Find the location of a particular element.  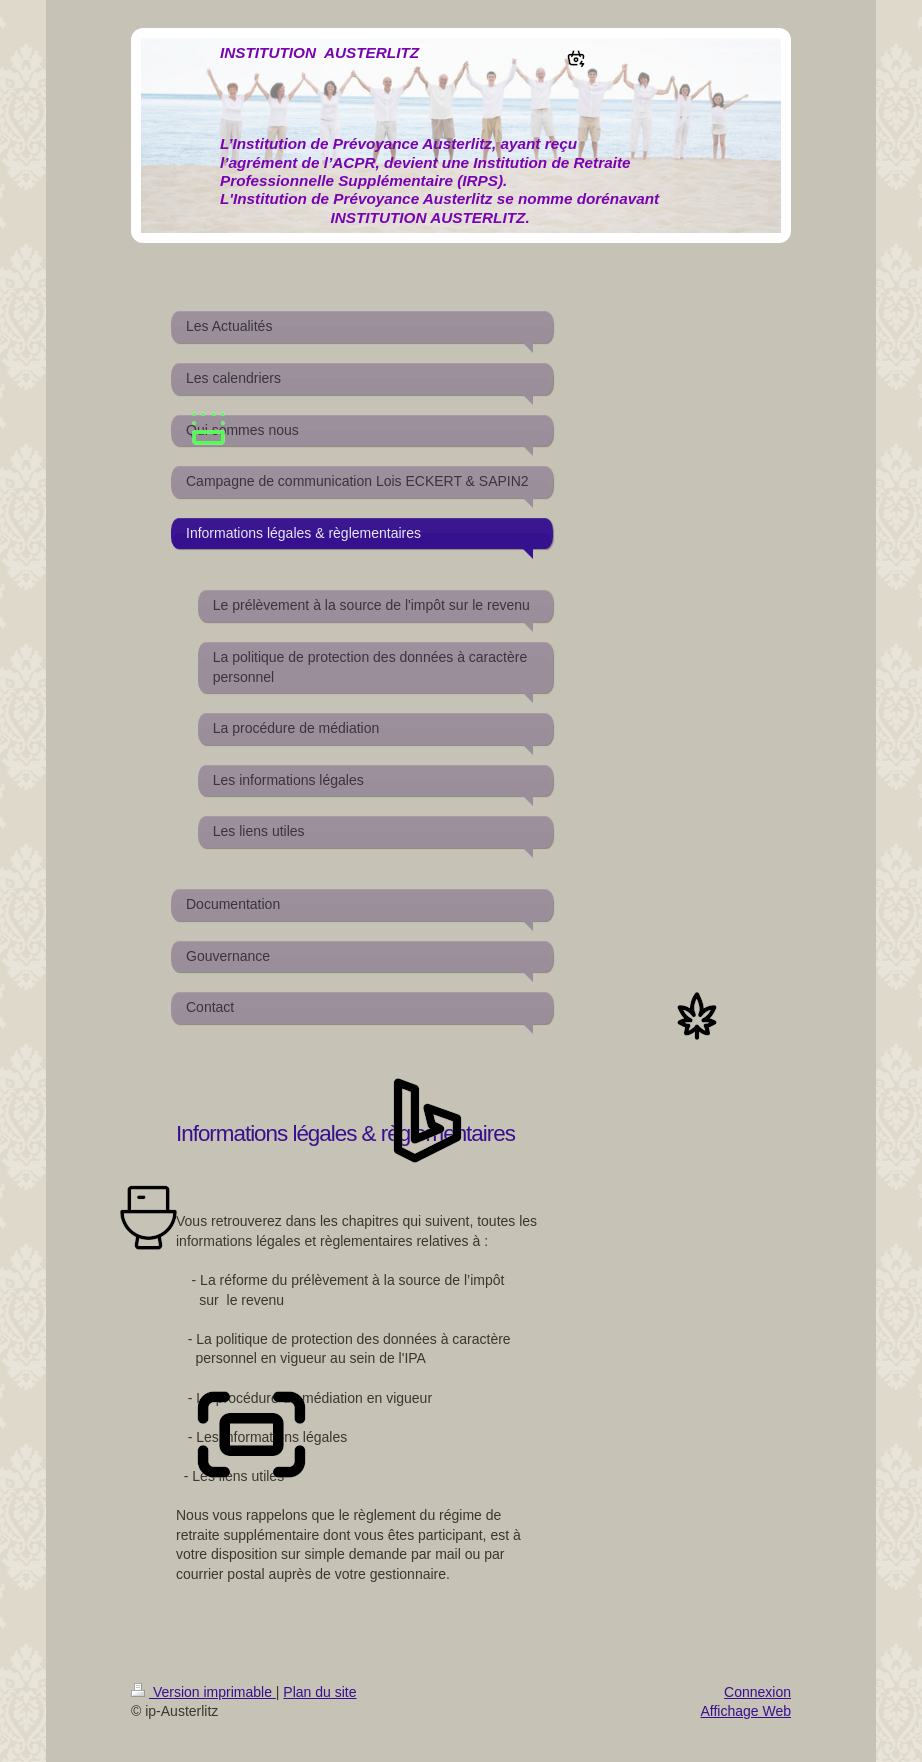

indicates restroom or bathroom location is located at coordinates (148, 1216).